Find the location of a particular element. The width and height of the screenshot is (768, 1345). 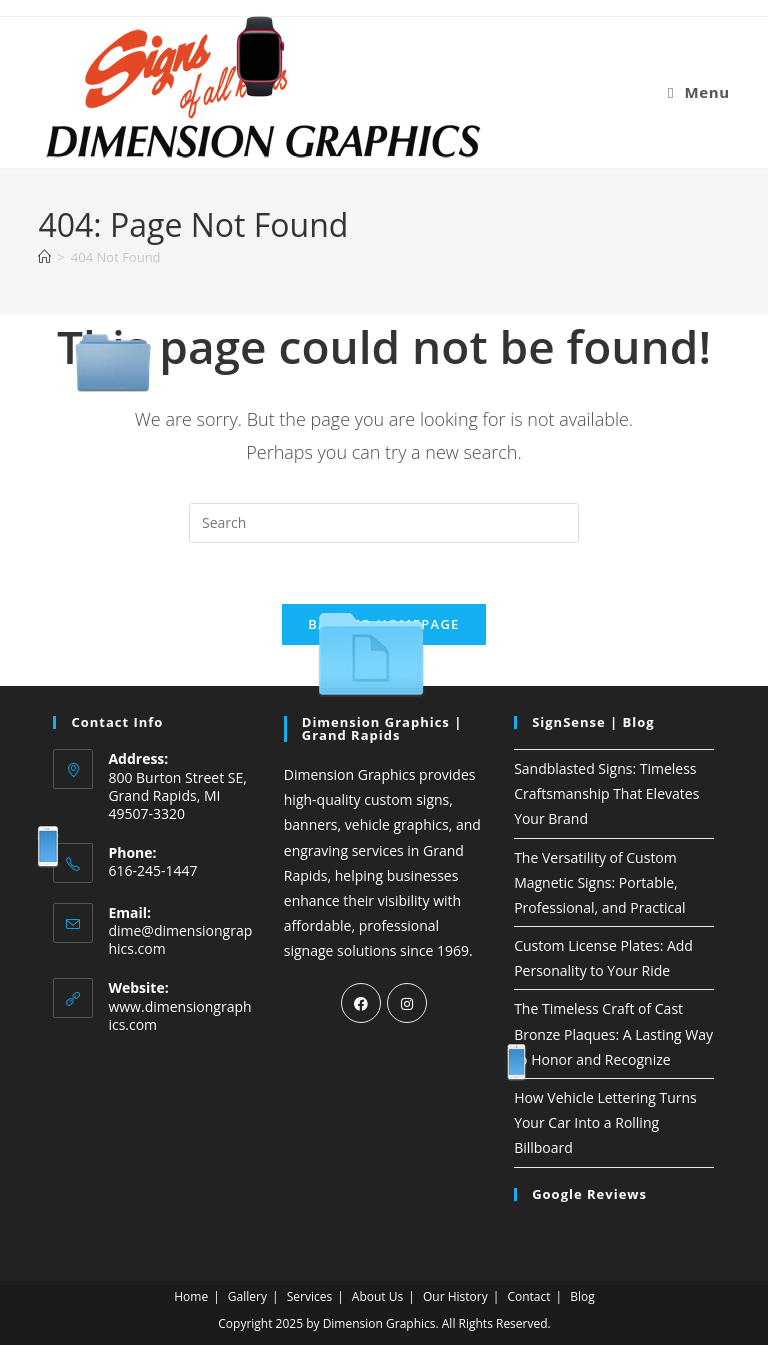

open your documents folder is located at coordinates (371, 654).